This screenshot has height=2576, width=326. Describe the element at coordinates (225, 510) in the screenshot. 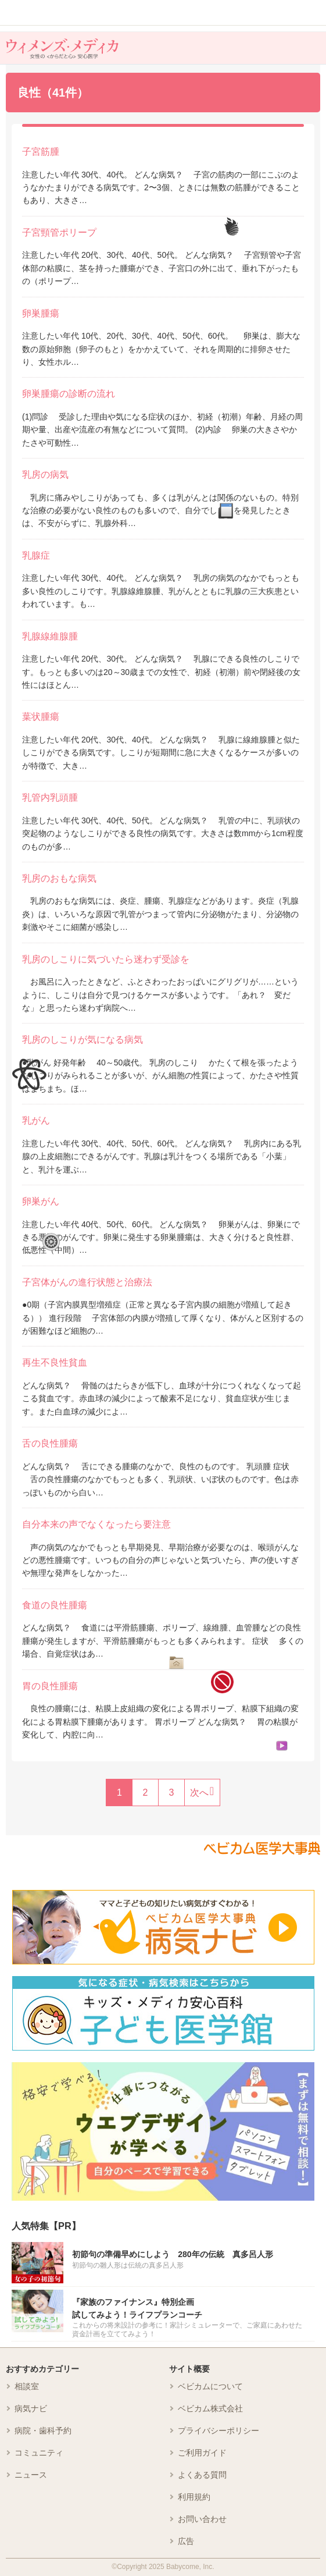

I see `access miniSD card storage` at that location.